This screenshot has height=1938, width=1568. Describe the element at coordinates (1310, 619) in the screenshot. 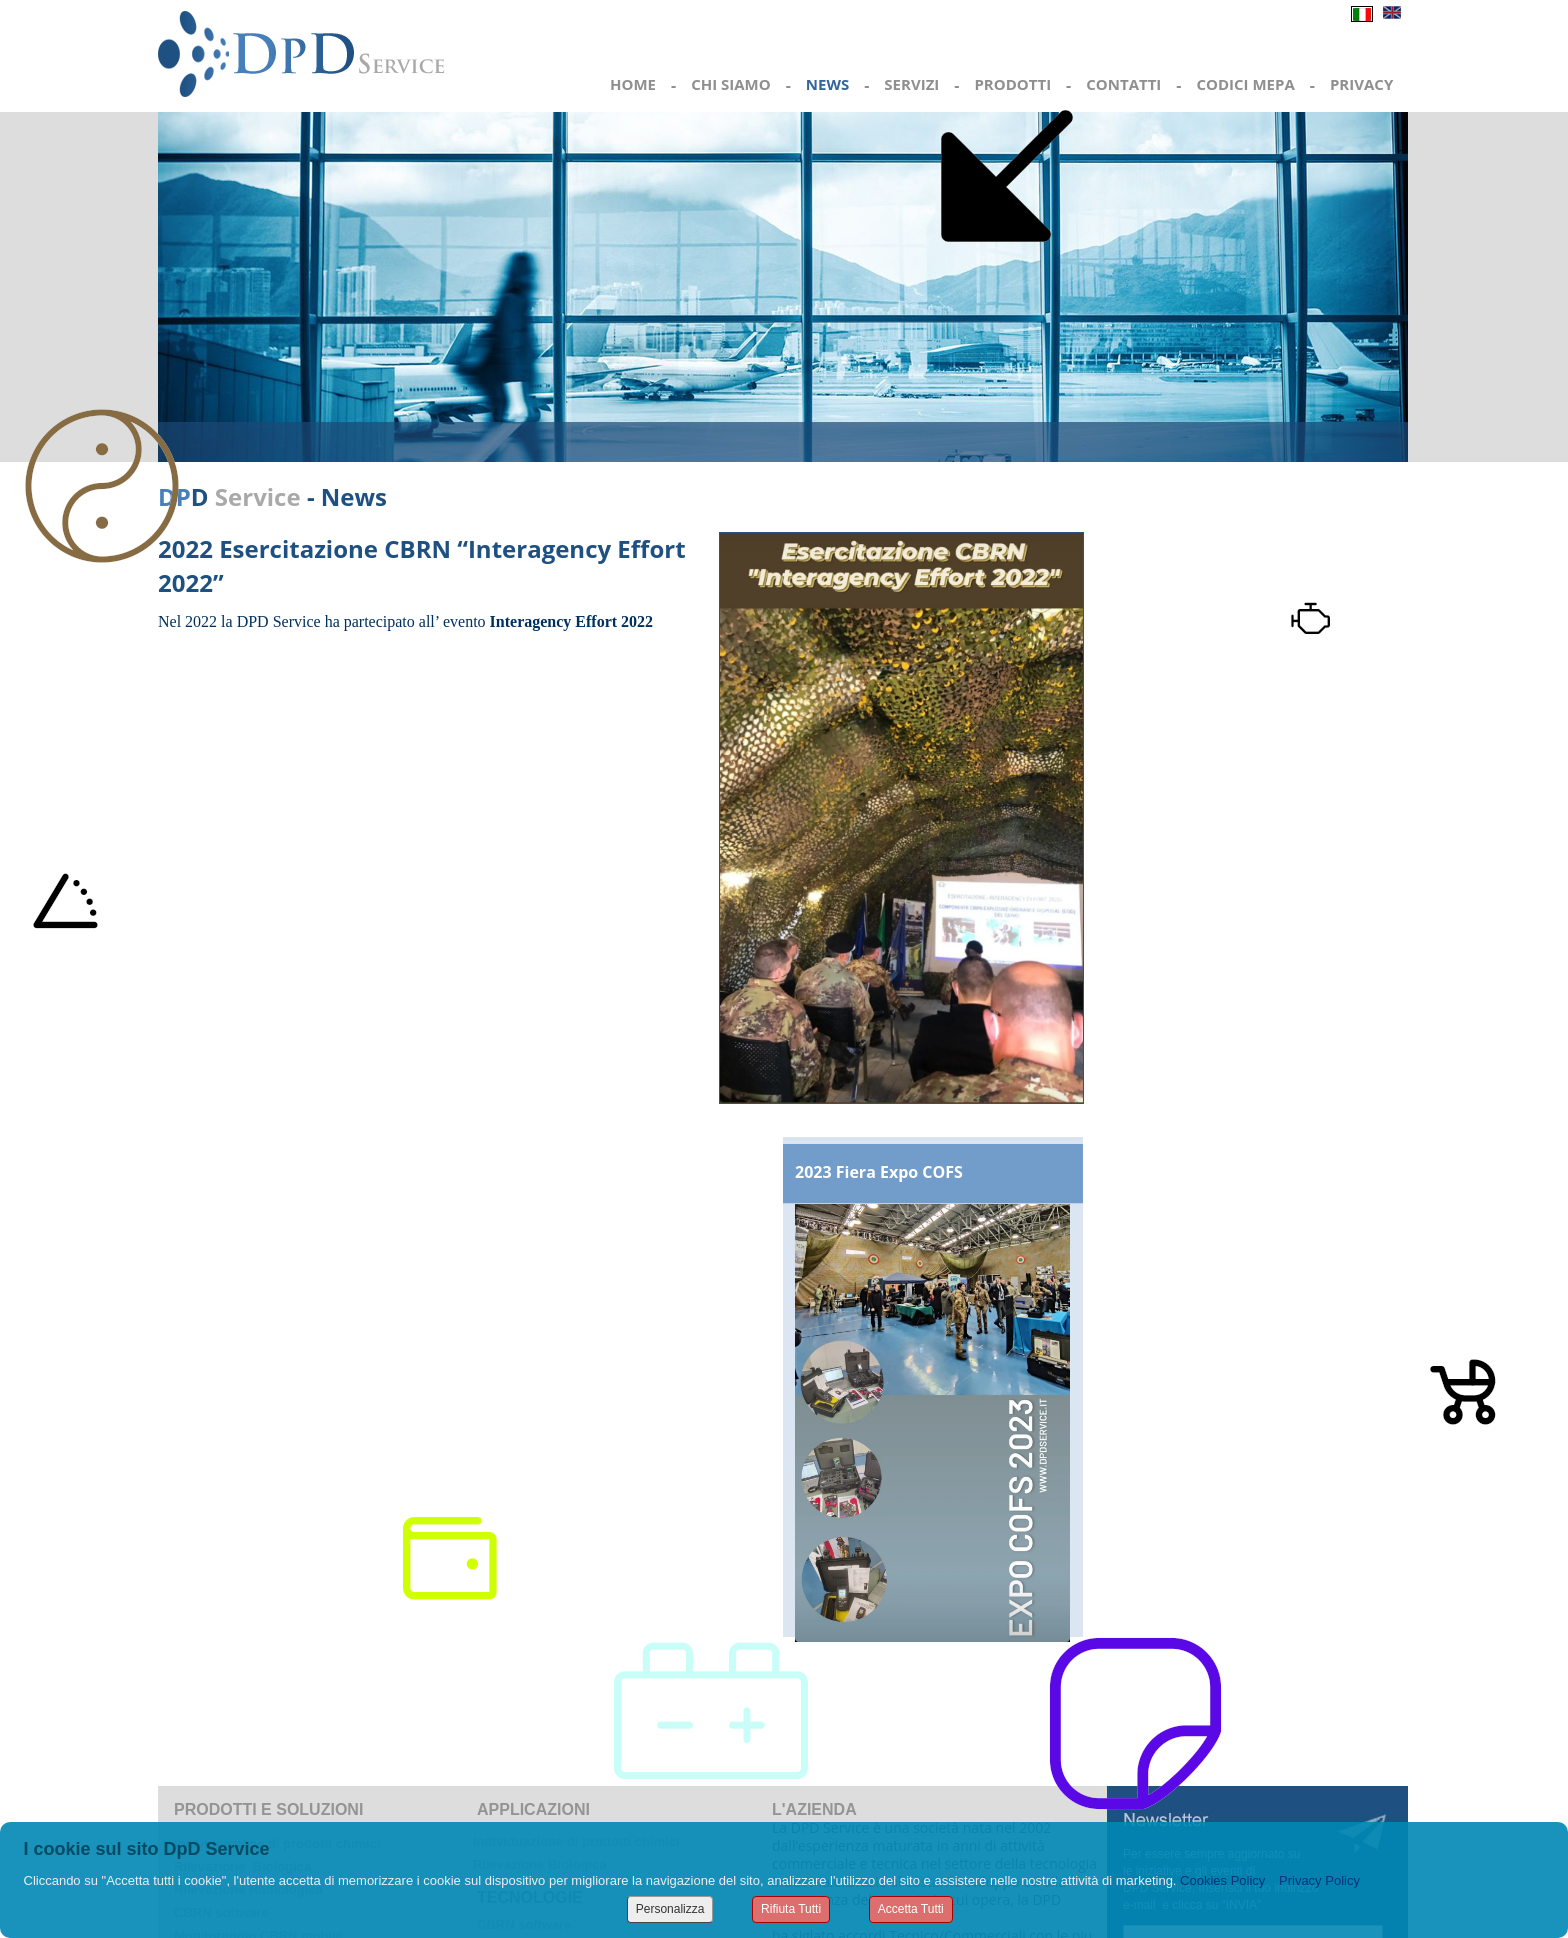

I see `view engine or vehicle diagnostics` at that location.